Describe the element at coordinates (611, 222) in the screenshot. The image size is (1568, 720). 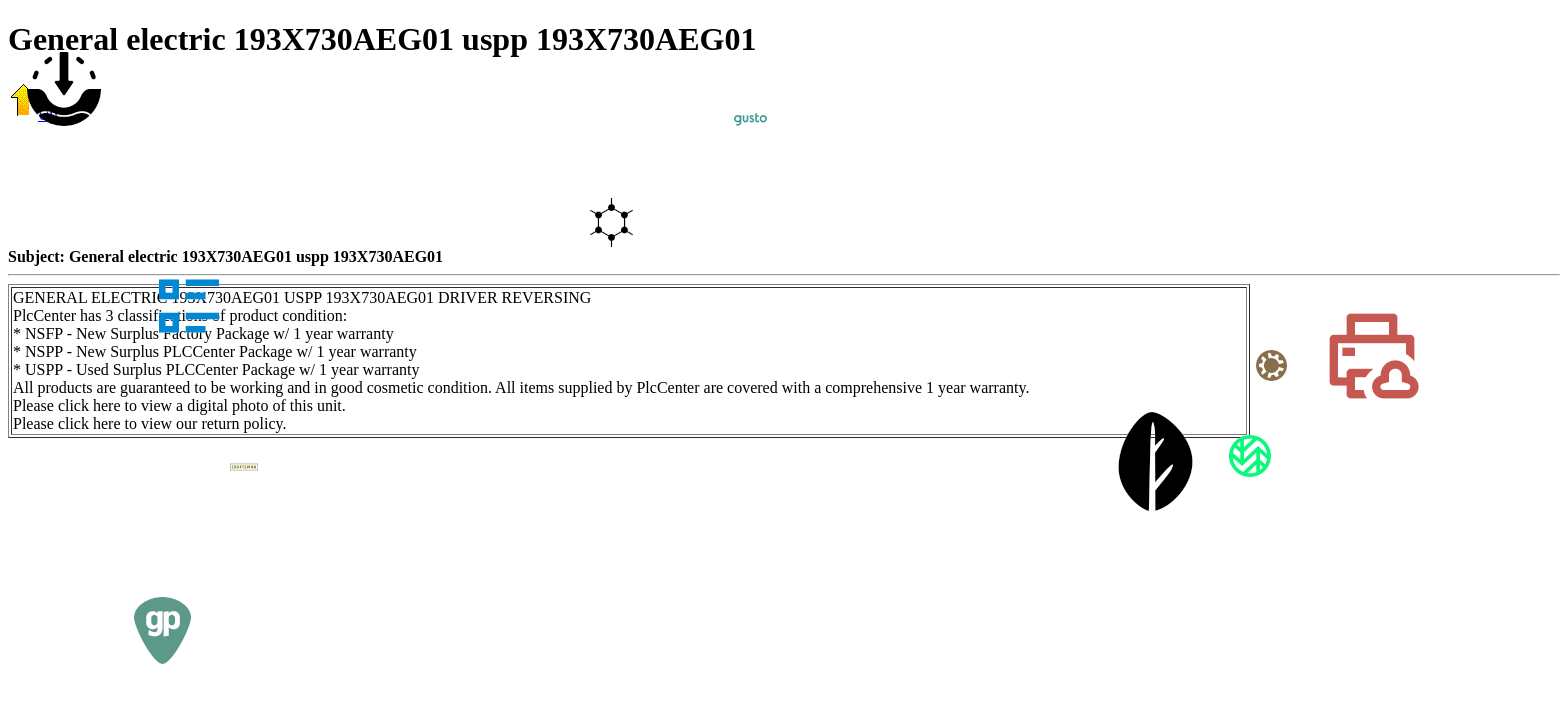
I see `GrapheneOS logo` at that location.